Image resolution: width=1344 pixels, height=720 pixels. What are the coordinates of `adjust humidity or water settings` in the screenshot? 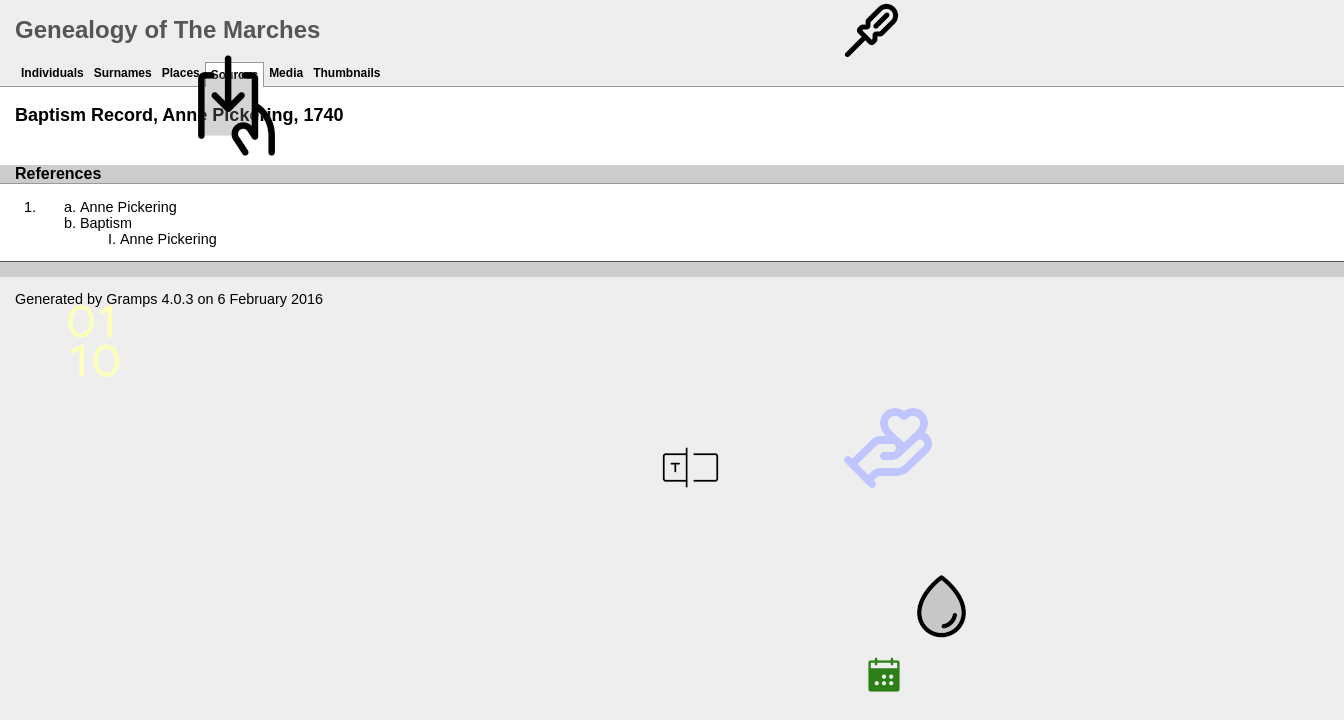 It's located at (941, 608).